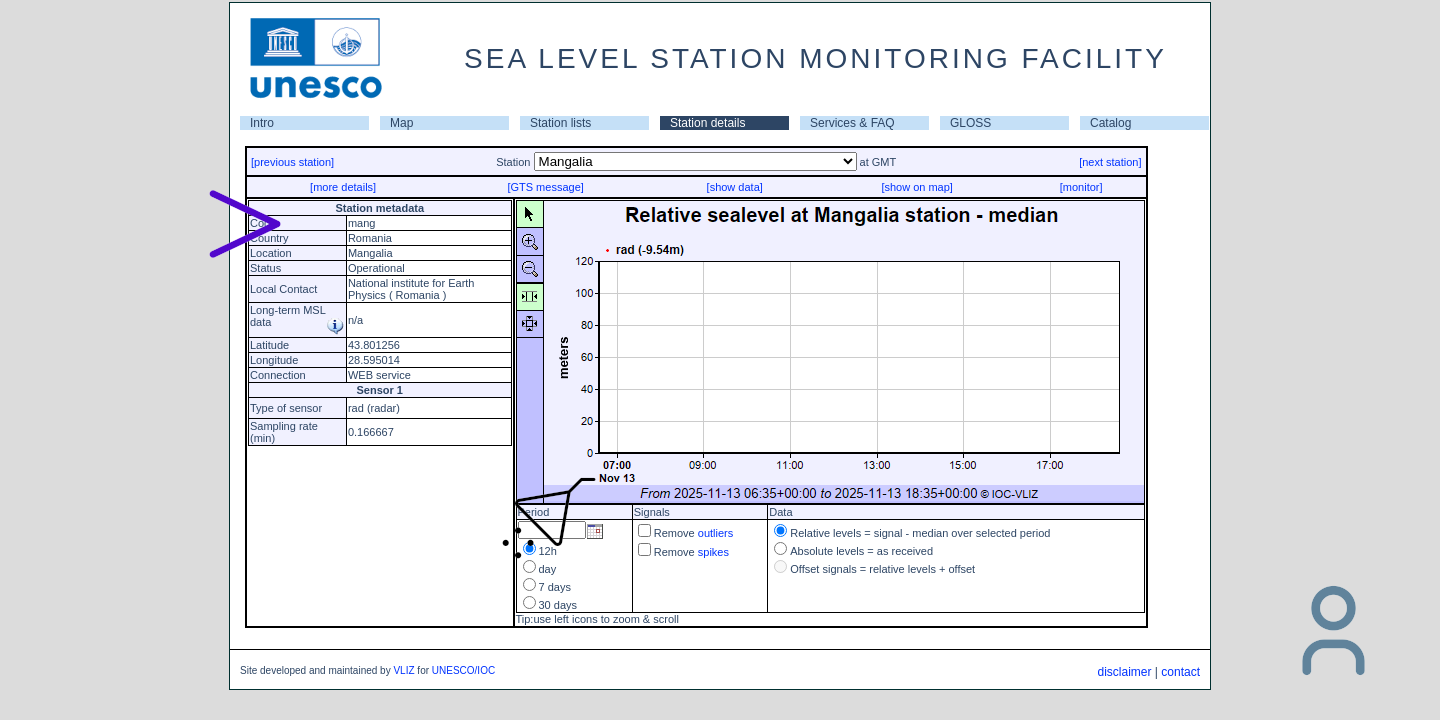 The height and width of the screenshot is (720, 1440). Describe the element at coordinates (240, 224) in the screenshot. I see `navigate to the next item or page` at that location.